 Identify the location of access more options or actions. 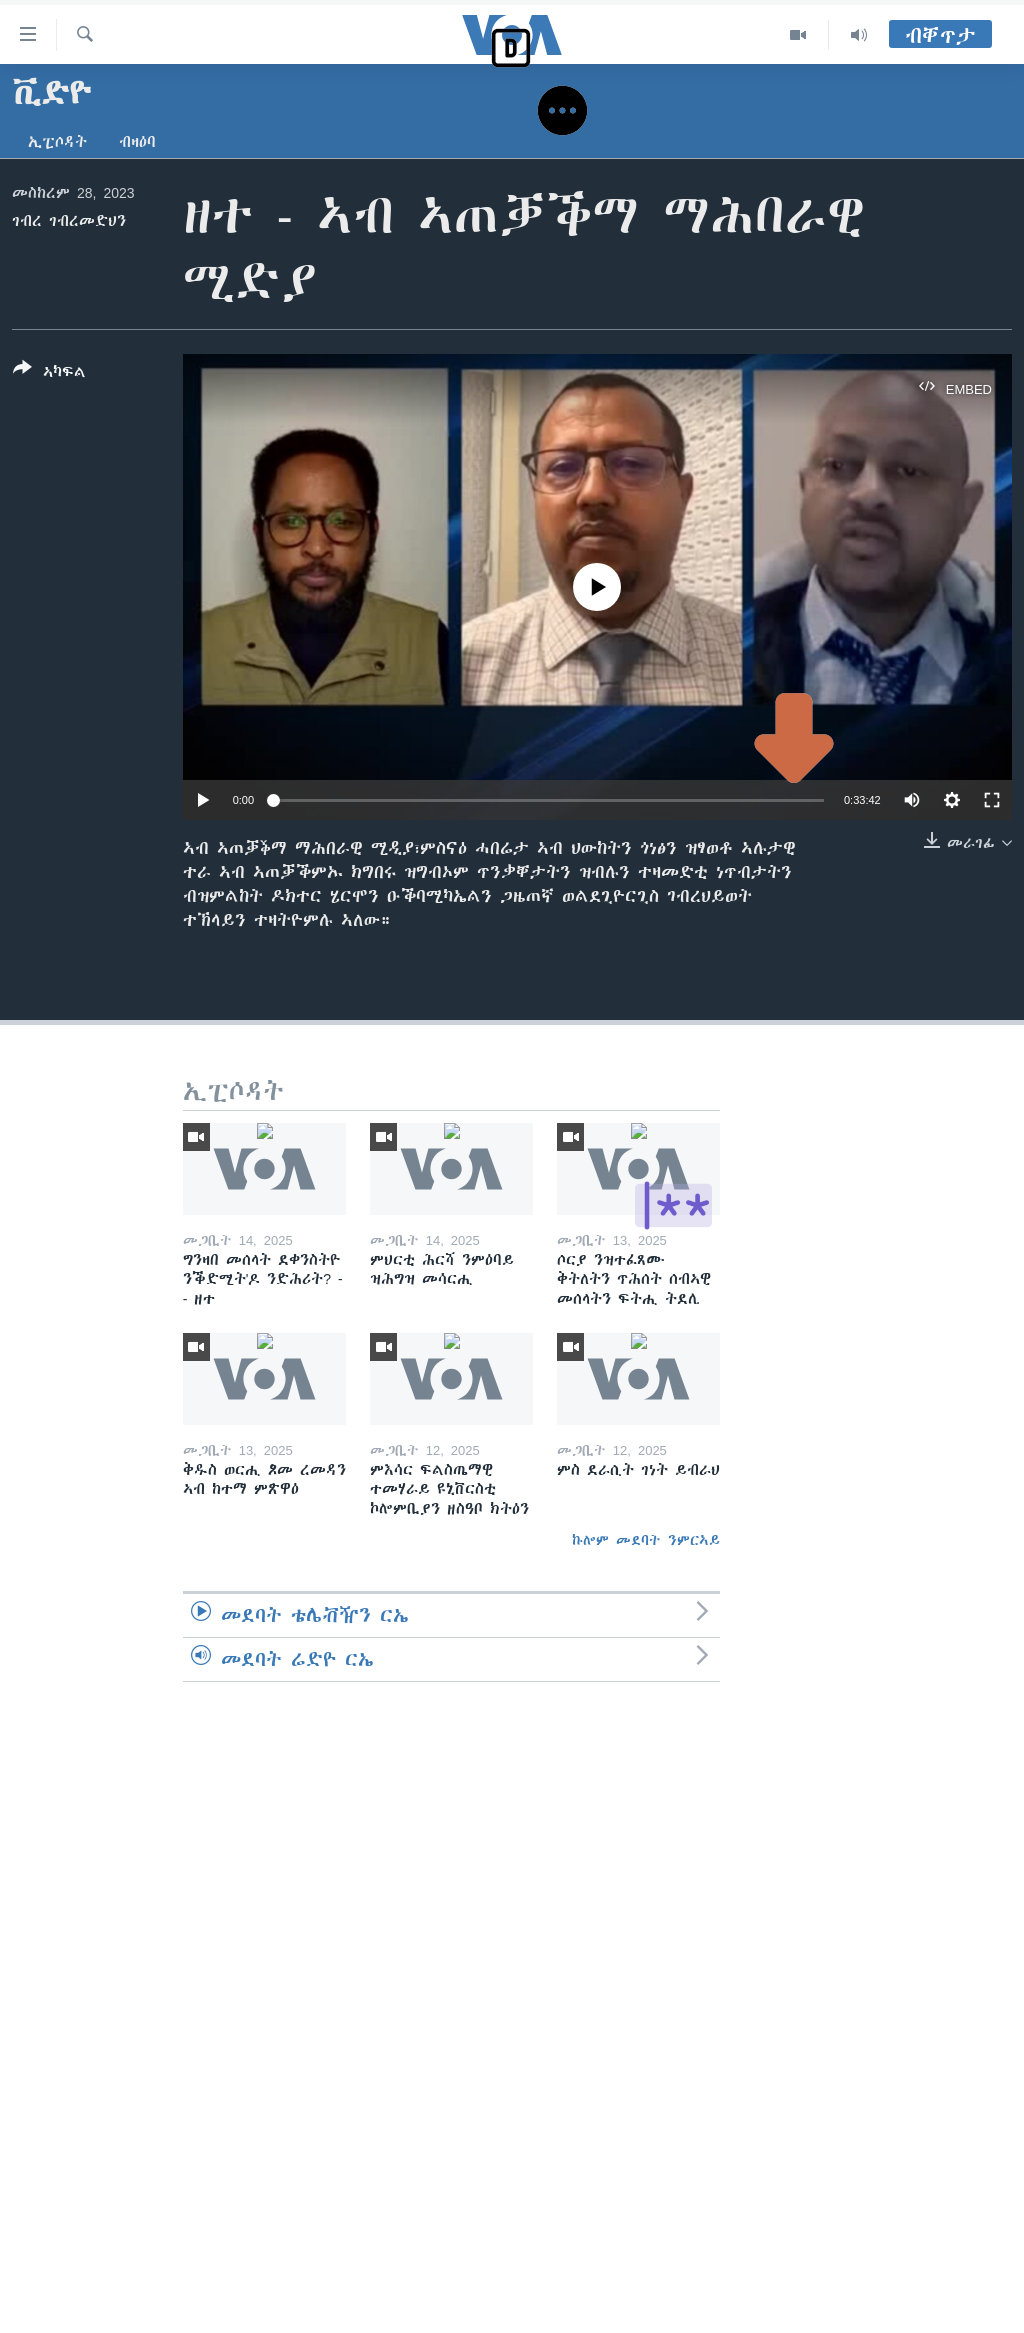
(562, 110).